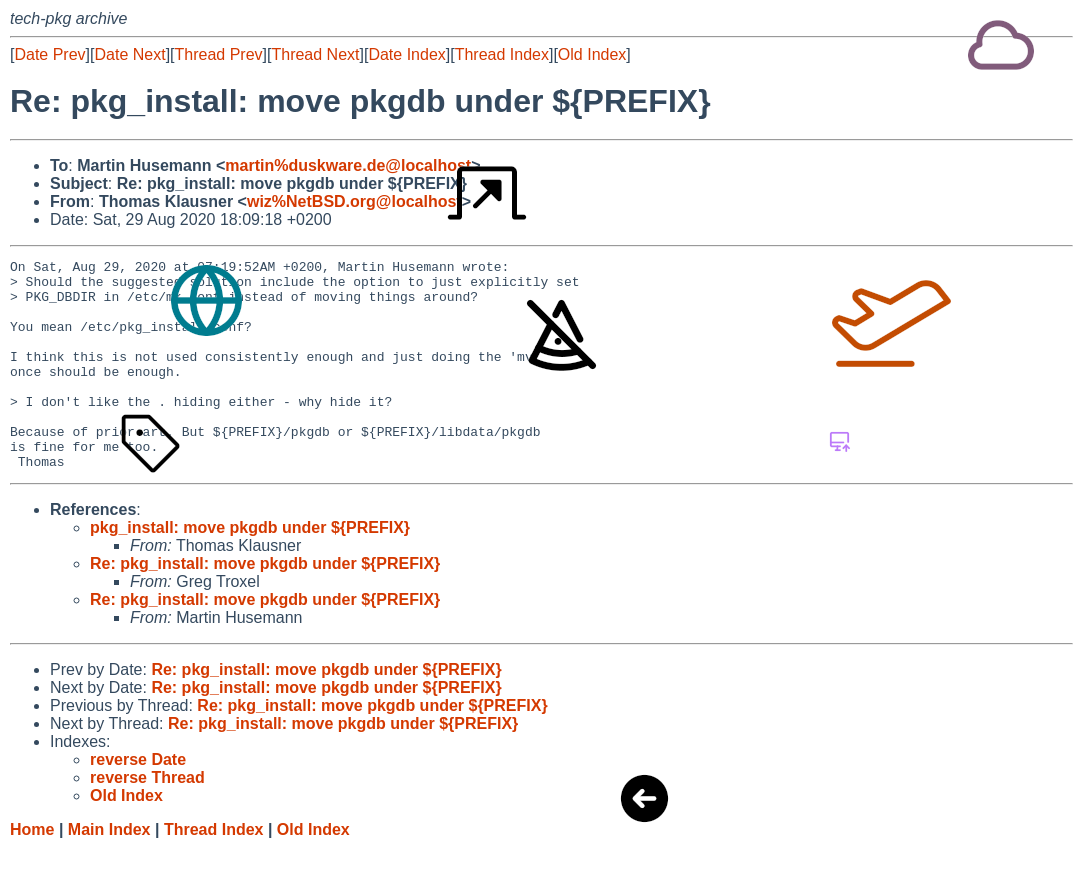  Describe the element at coordinates (151, 444) in the screenshot. I see `add or manage tags` at that location.